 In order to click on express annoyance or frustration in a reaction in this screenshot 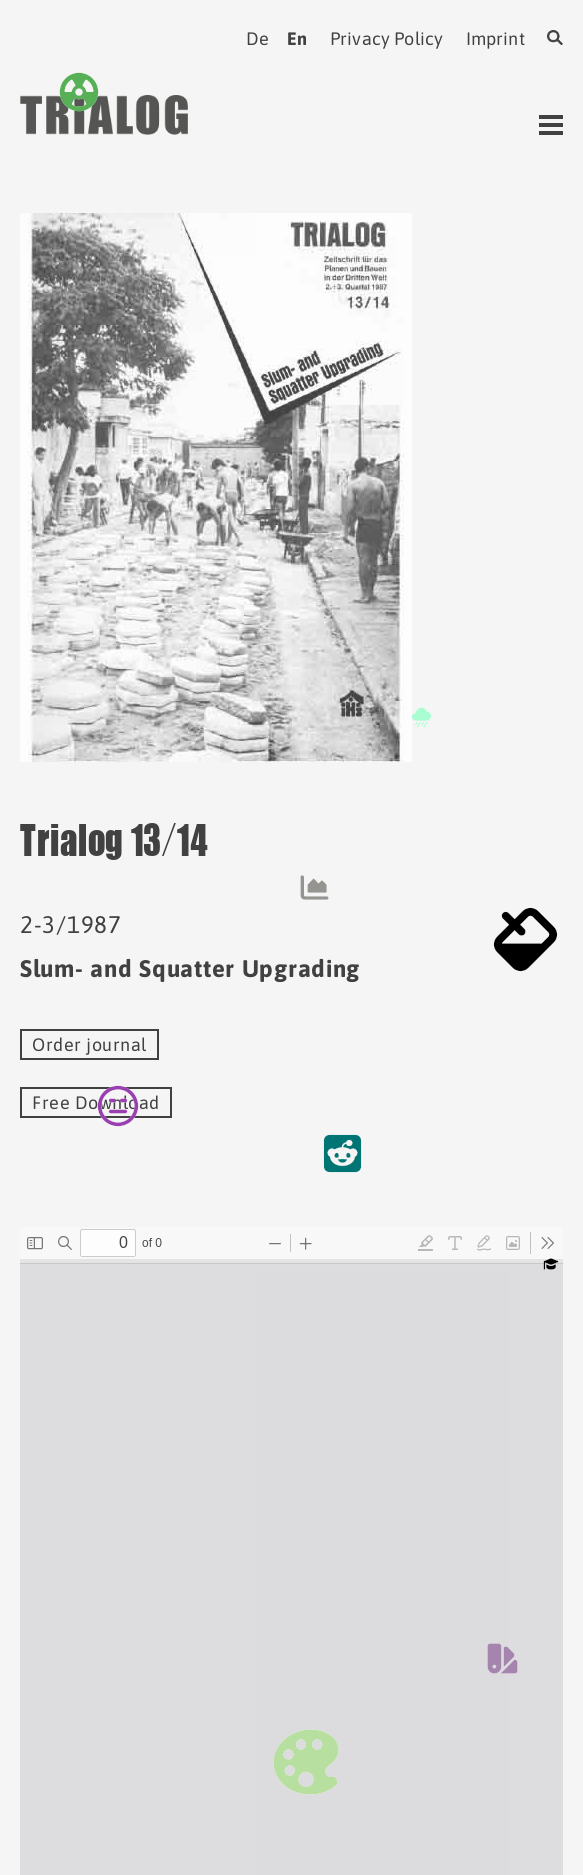, I will do `click(118, 1106)`.